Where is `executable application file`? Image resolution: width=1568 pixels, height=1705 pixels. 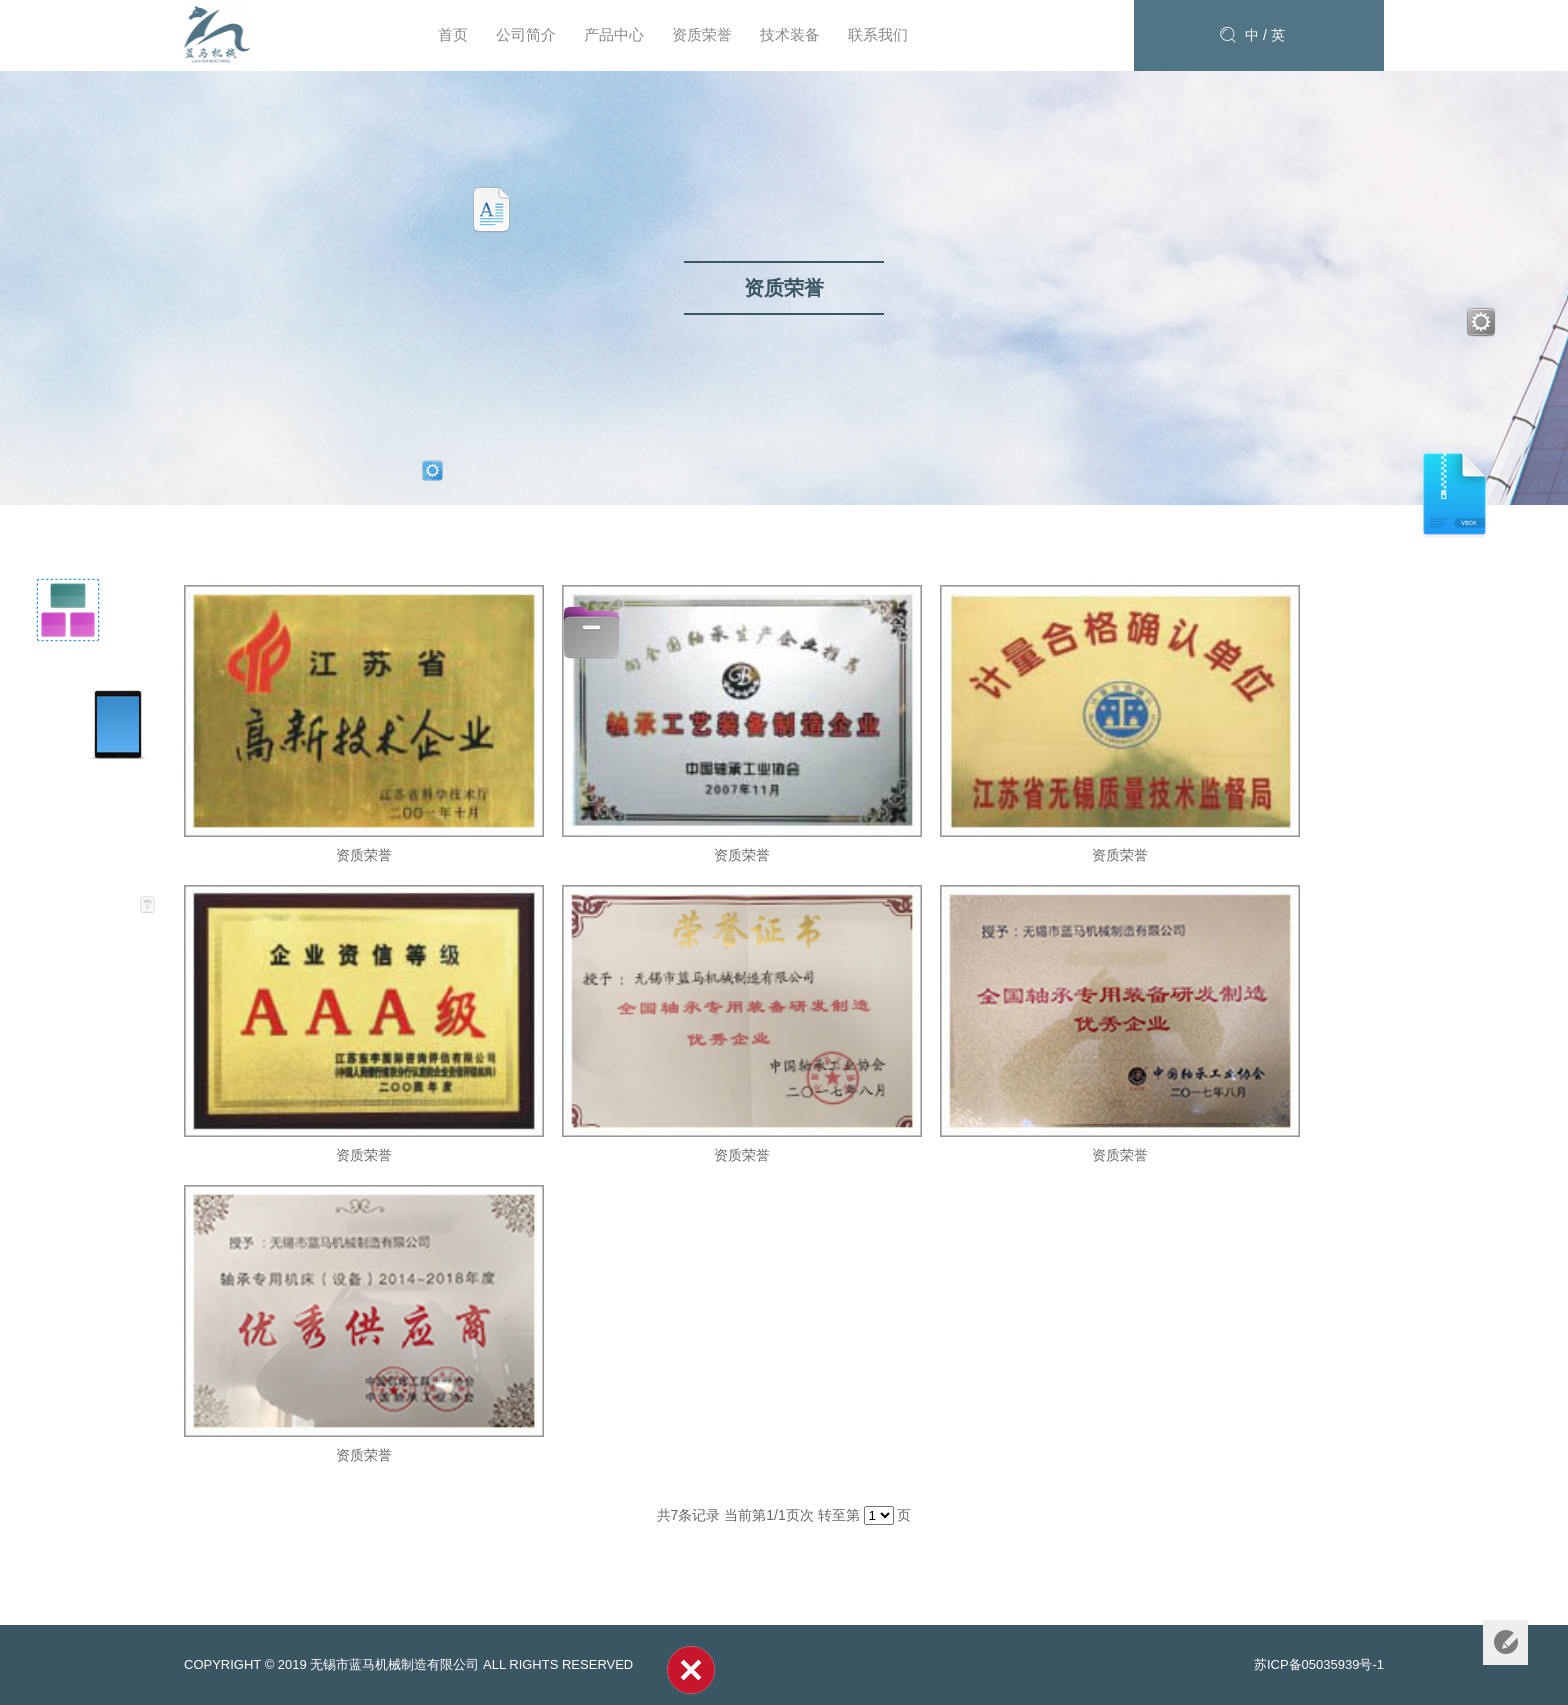
executable application file is located at coordinates (1481, 322).